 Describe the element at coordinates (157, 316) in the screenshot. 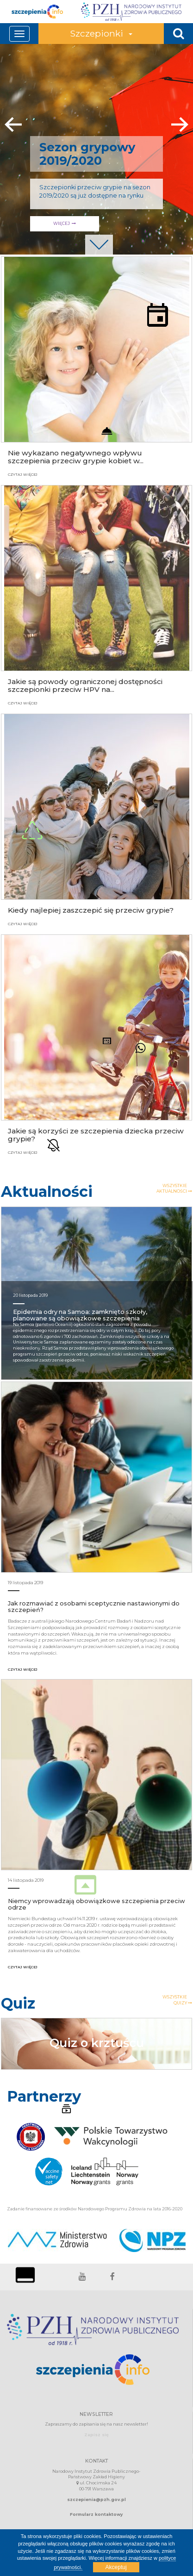

I see `add an event to your calendar` at that location.